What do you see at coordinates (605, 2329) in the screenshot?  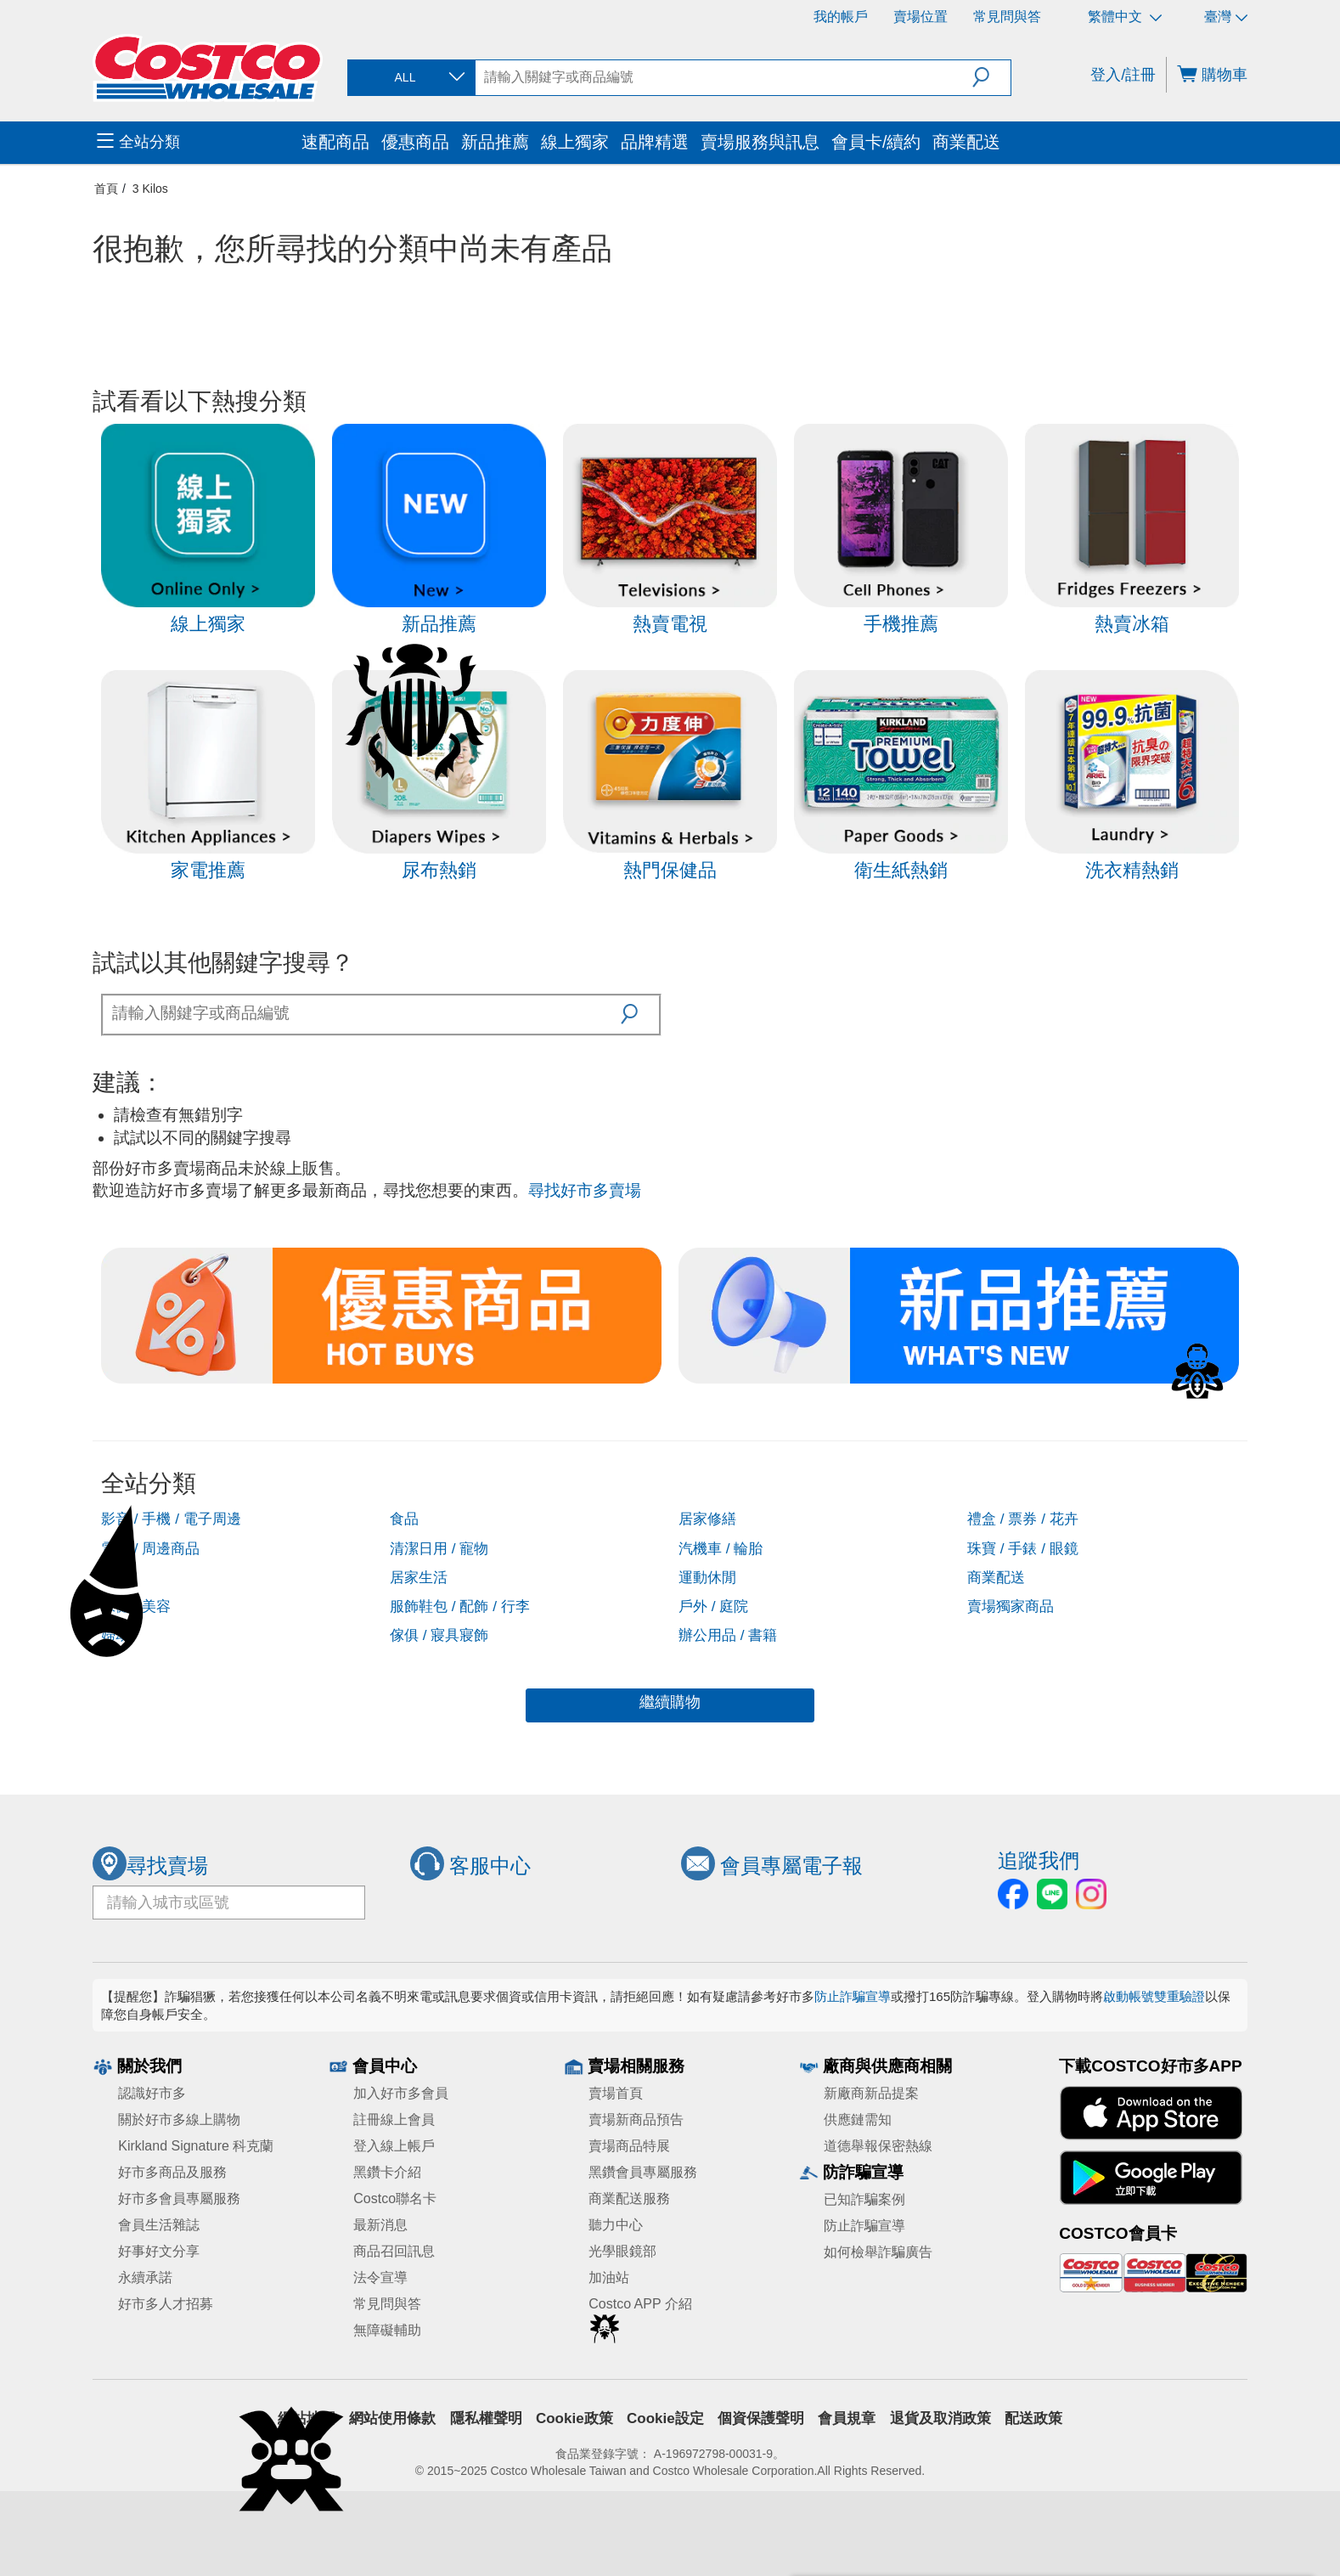 I see `wisdom or knowledge stat indicator` at bounding box center [605, 2329].